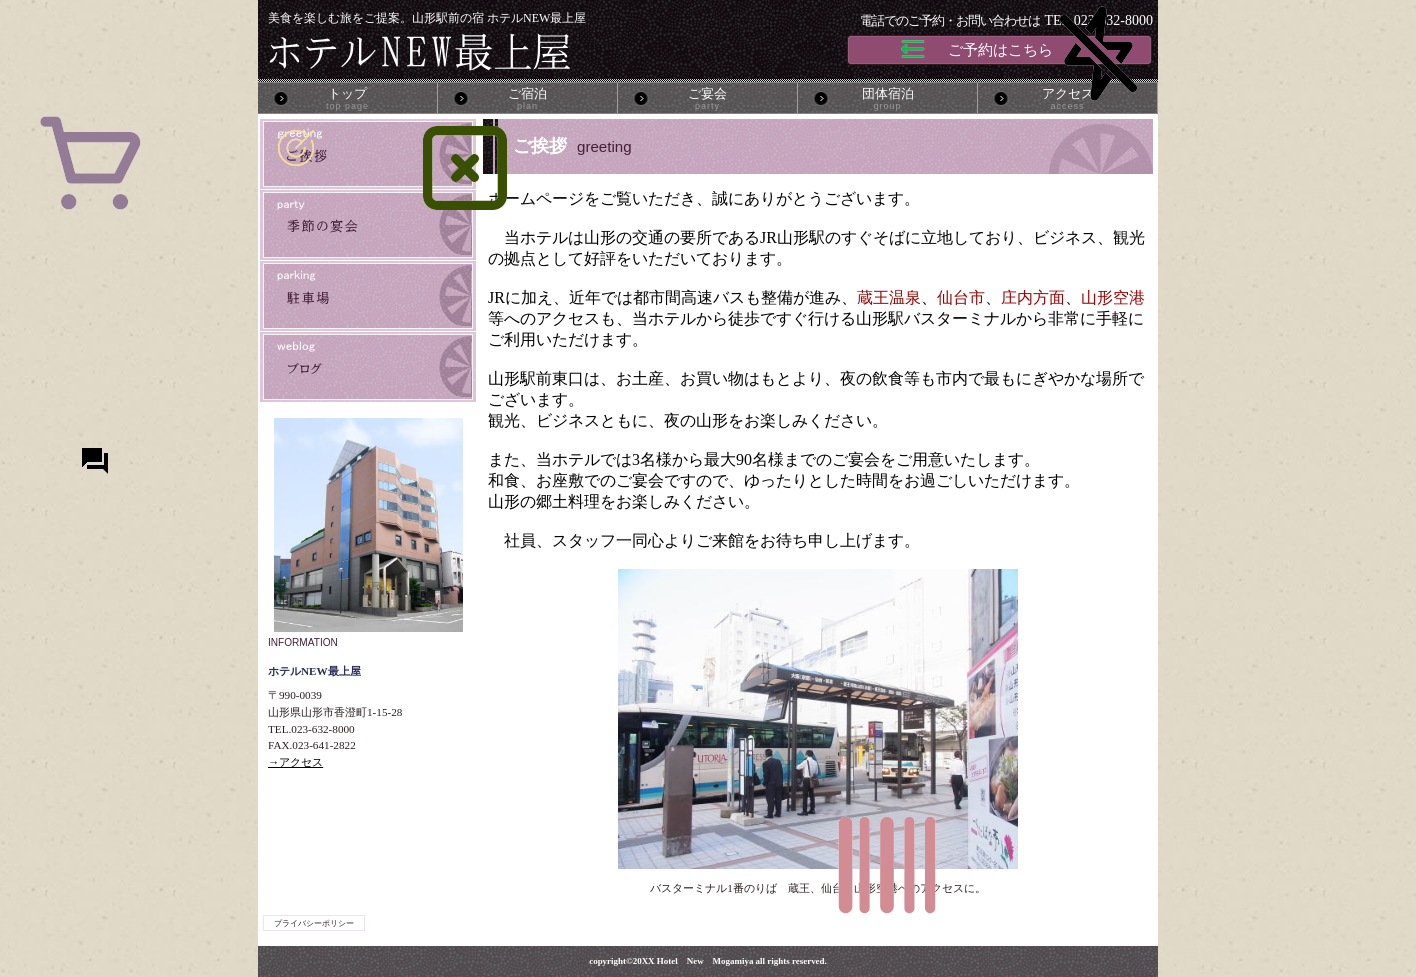 The height and width of the screenshot is (977, 1416). Describe the element at coordinates (887, 865) in the screenshot. I see `scan a barcode` at that location.